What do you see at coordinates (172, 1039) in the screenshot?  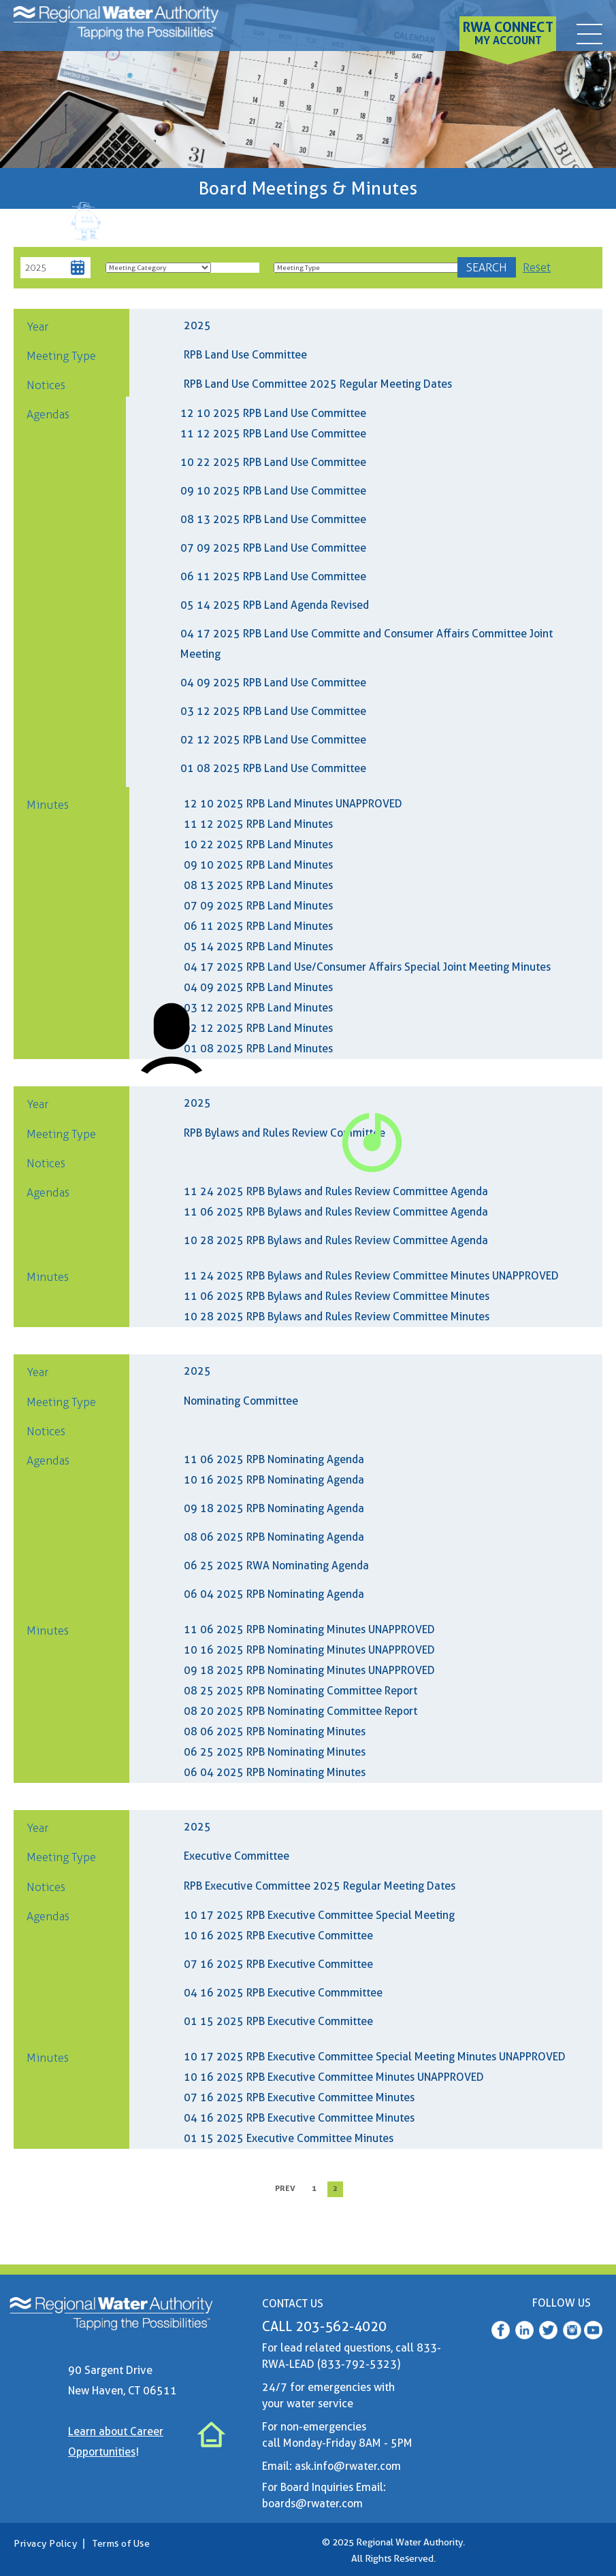 I see `view your profile` at bounding box center [172, 1039].